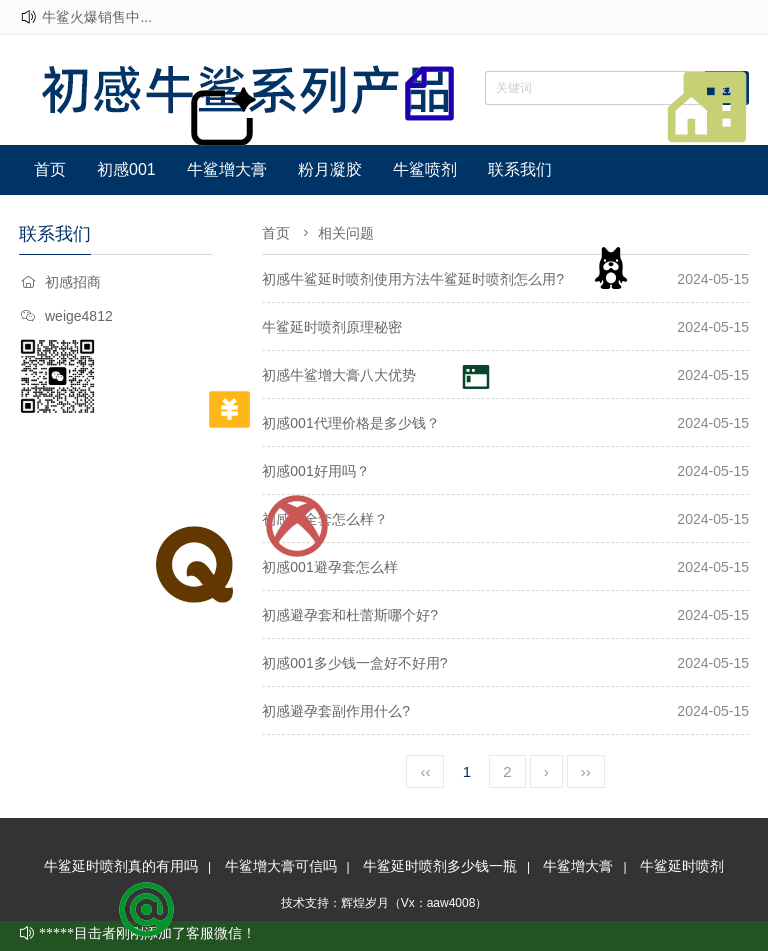  I want to click on generate content using AI, so click(222, 118).